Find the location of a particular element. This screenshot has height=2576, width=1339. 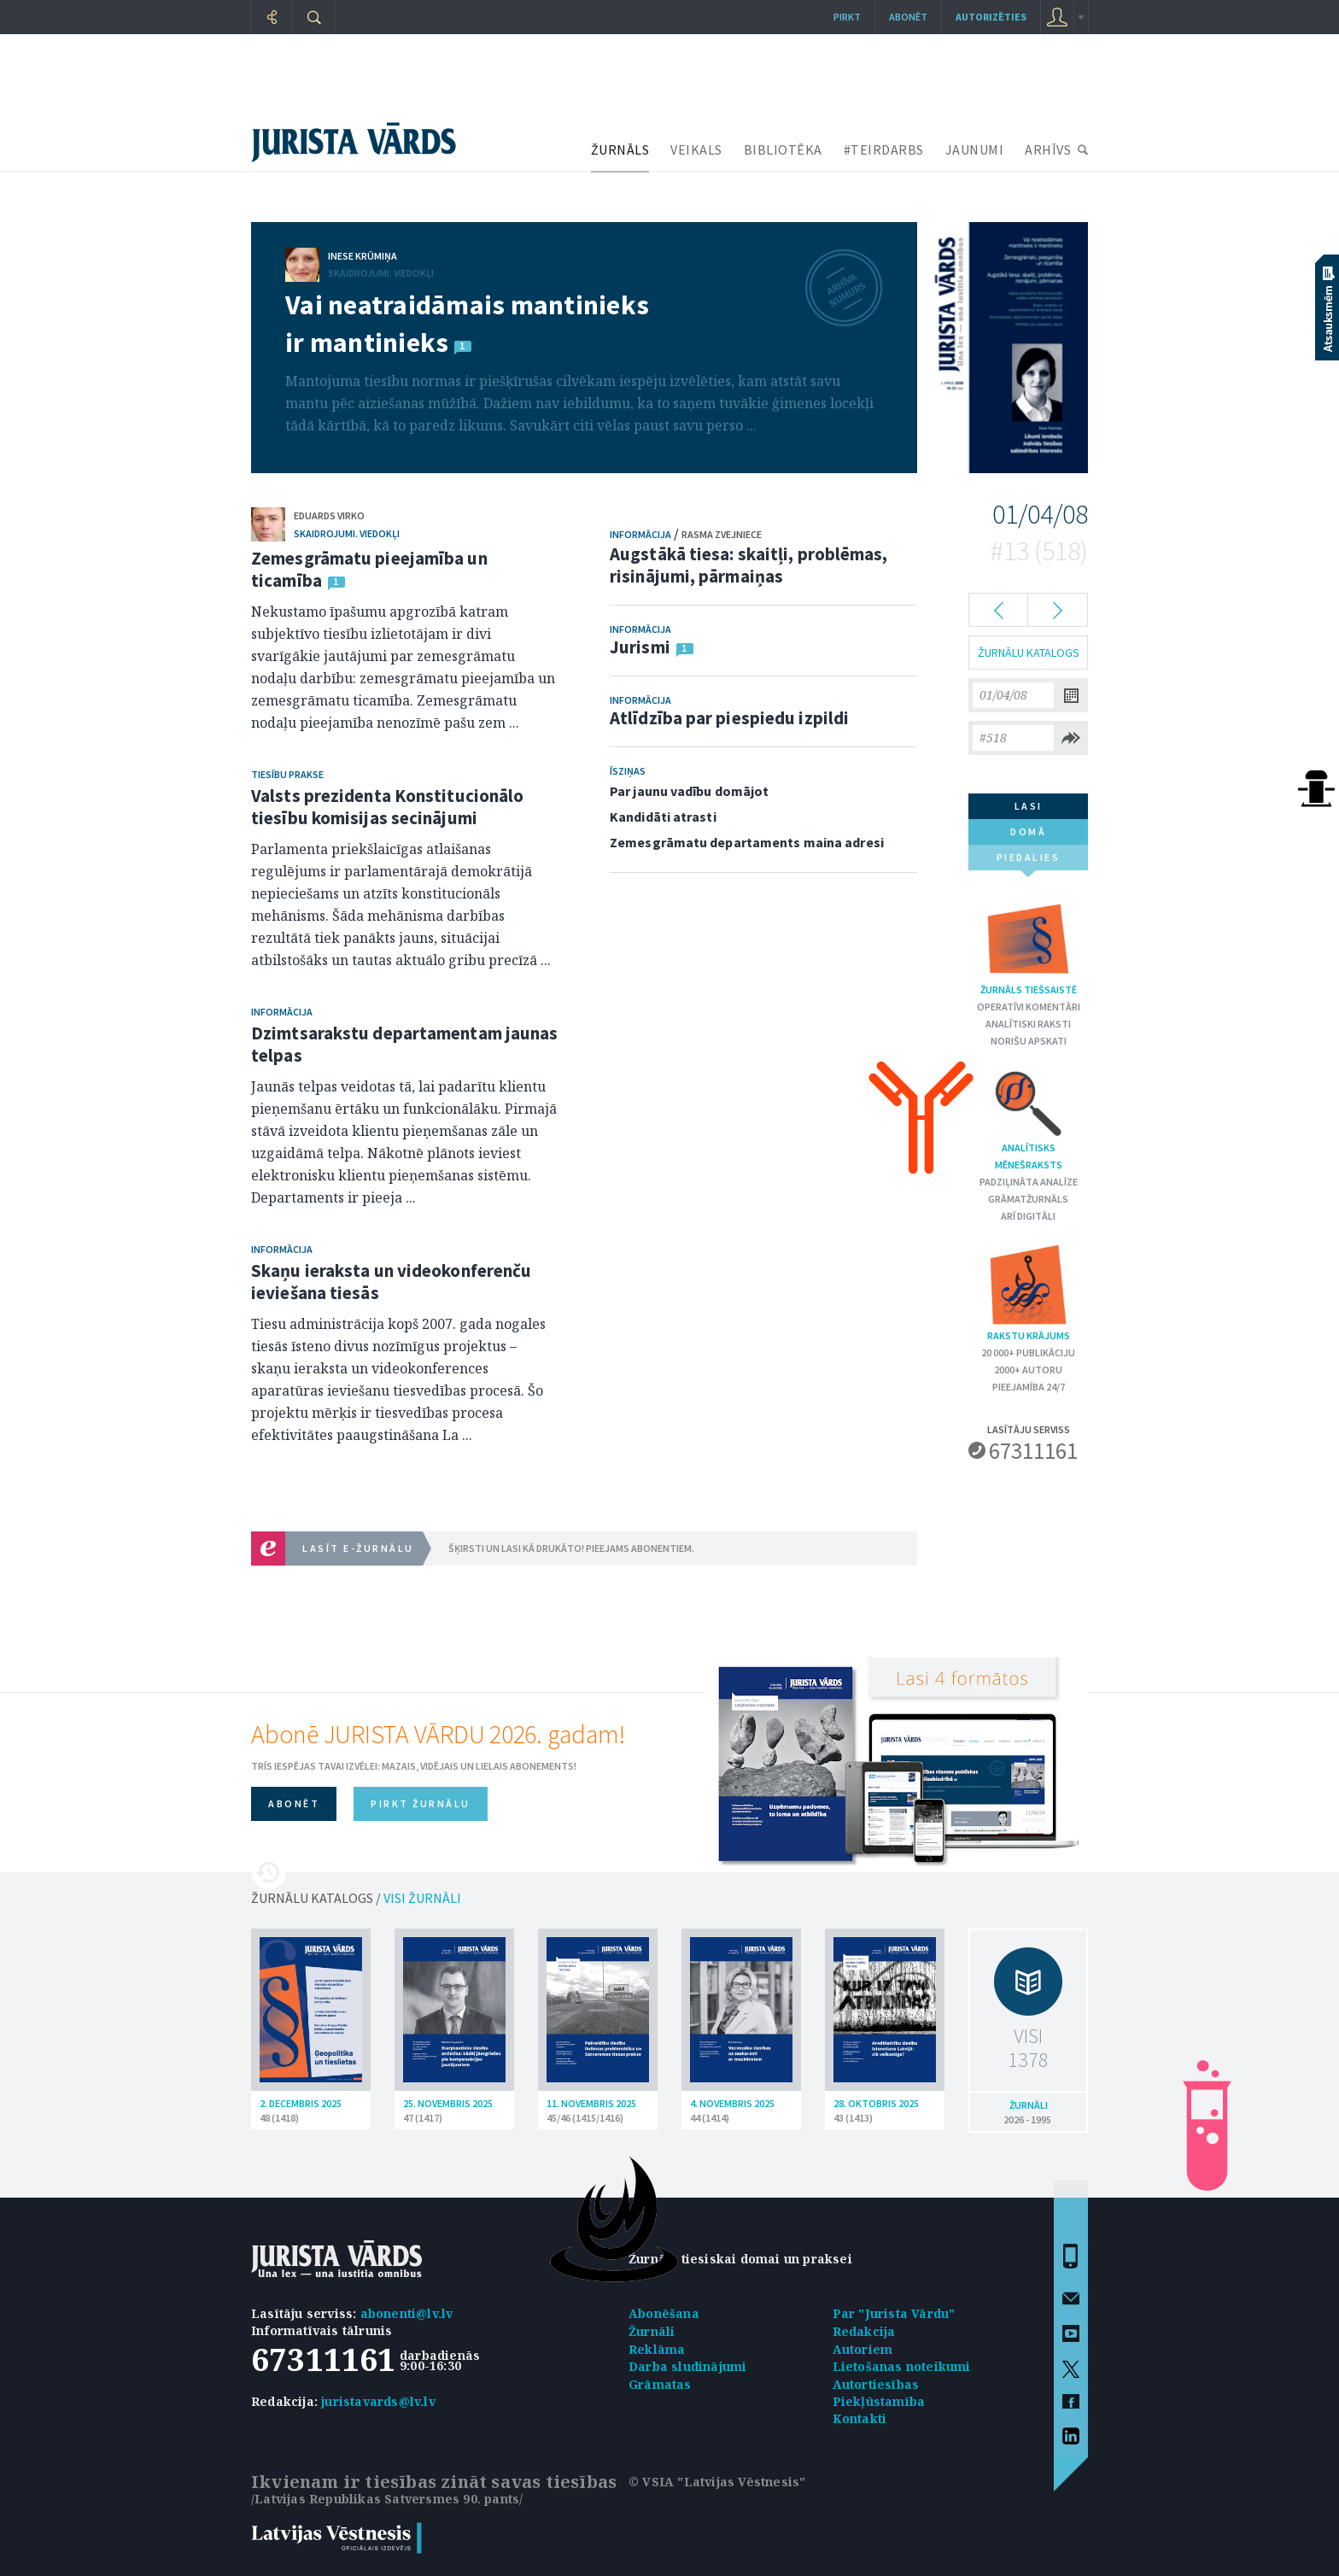

indicates a fire hazard or danger zone is located at coordinates (614, 2217).